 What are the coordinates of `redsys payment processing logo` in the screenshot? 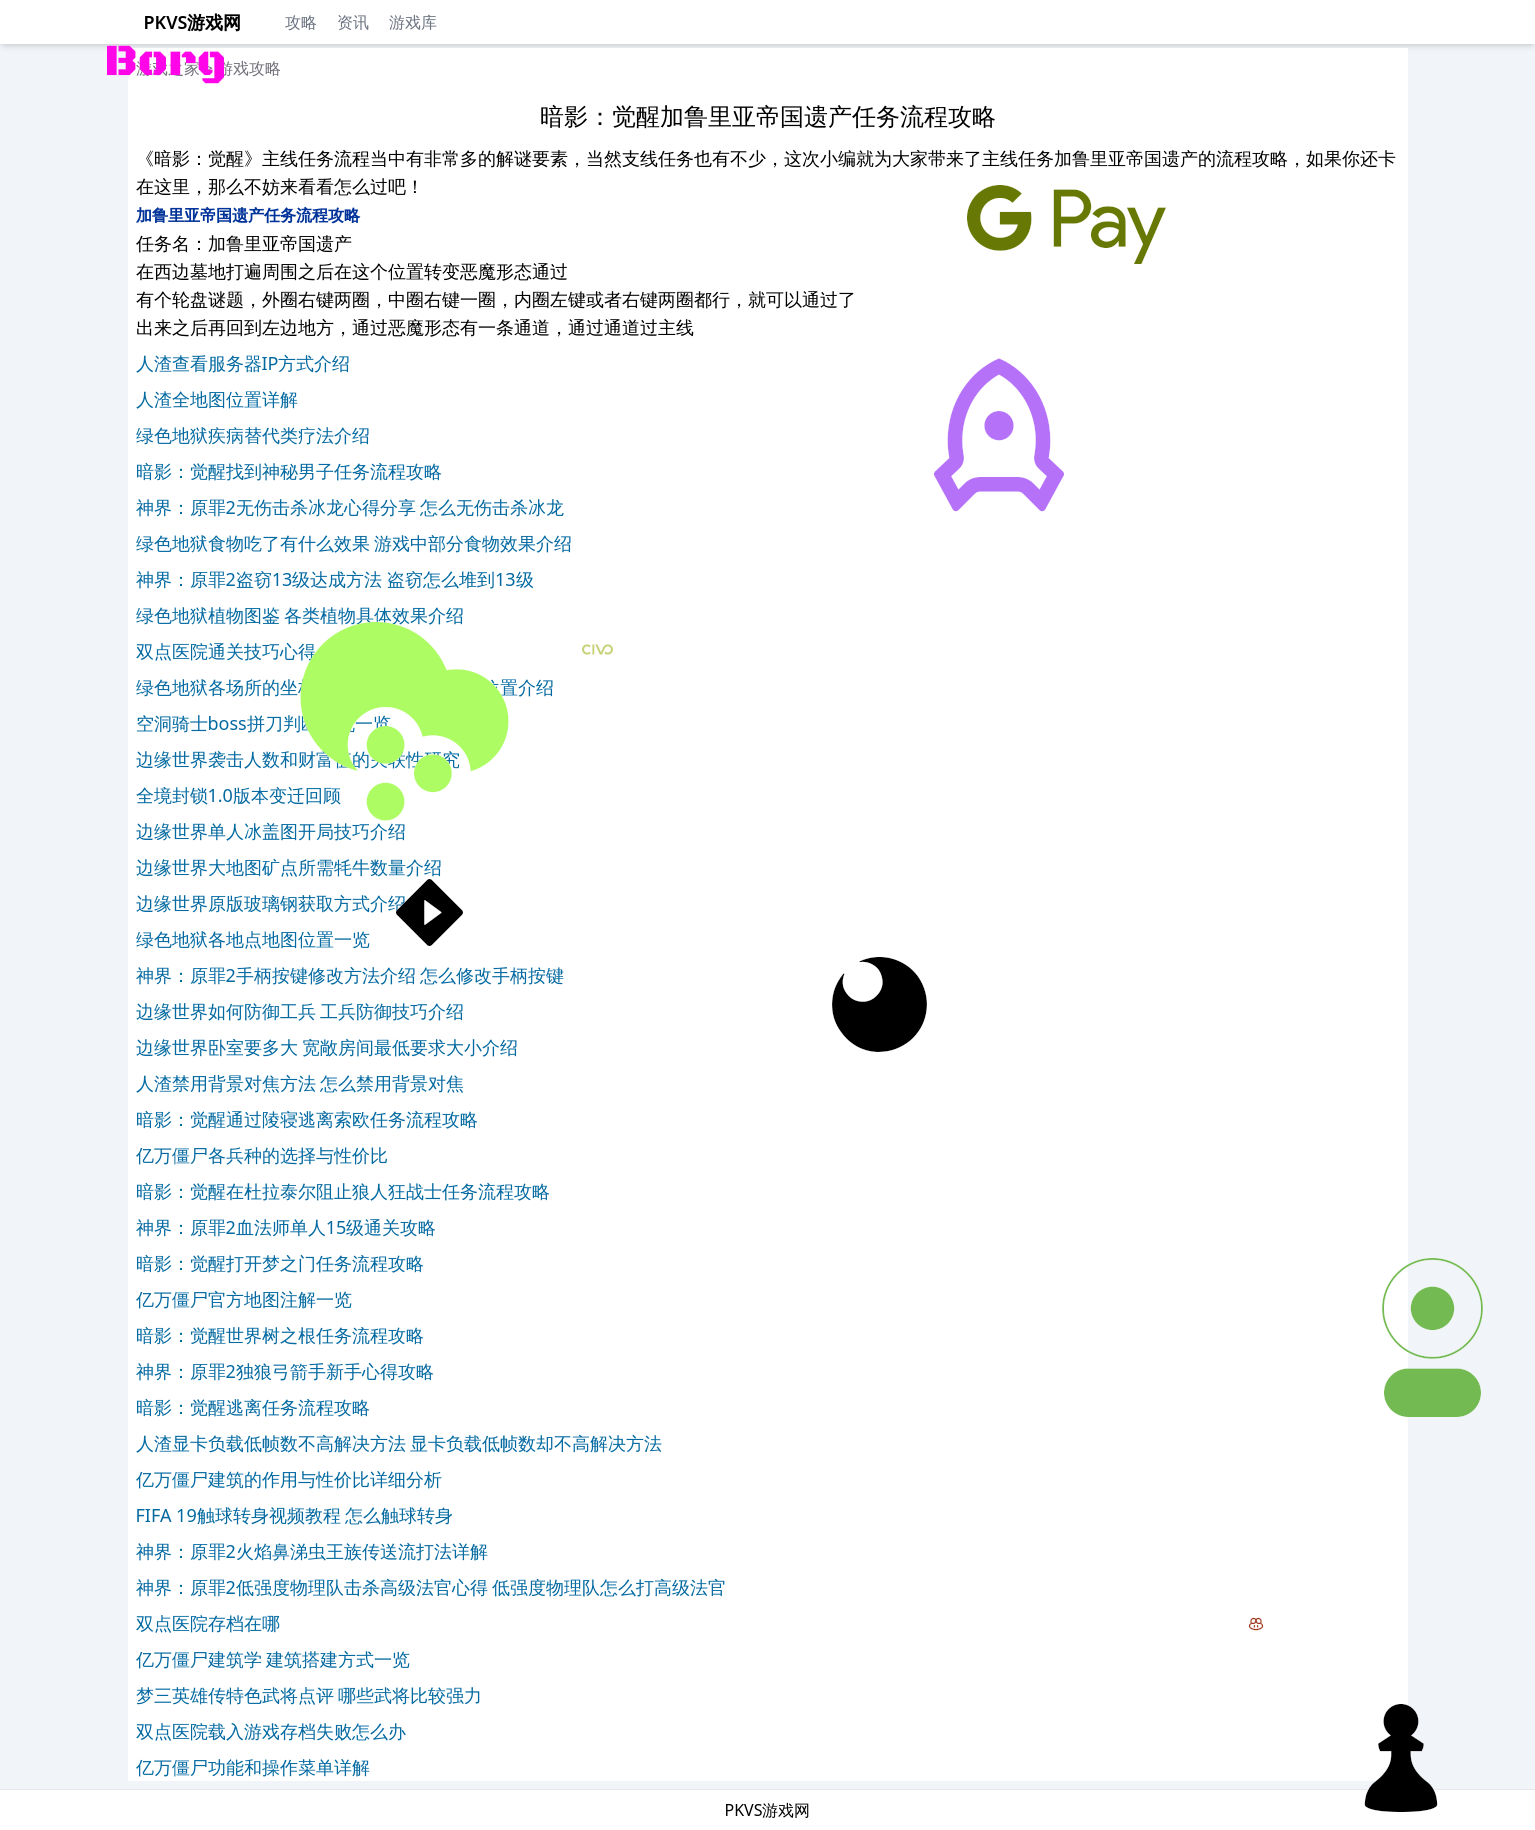 It's located at (879, 1004).